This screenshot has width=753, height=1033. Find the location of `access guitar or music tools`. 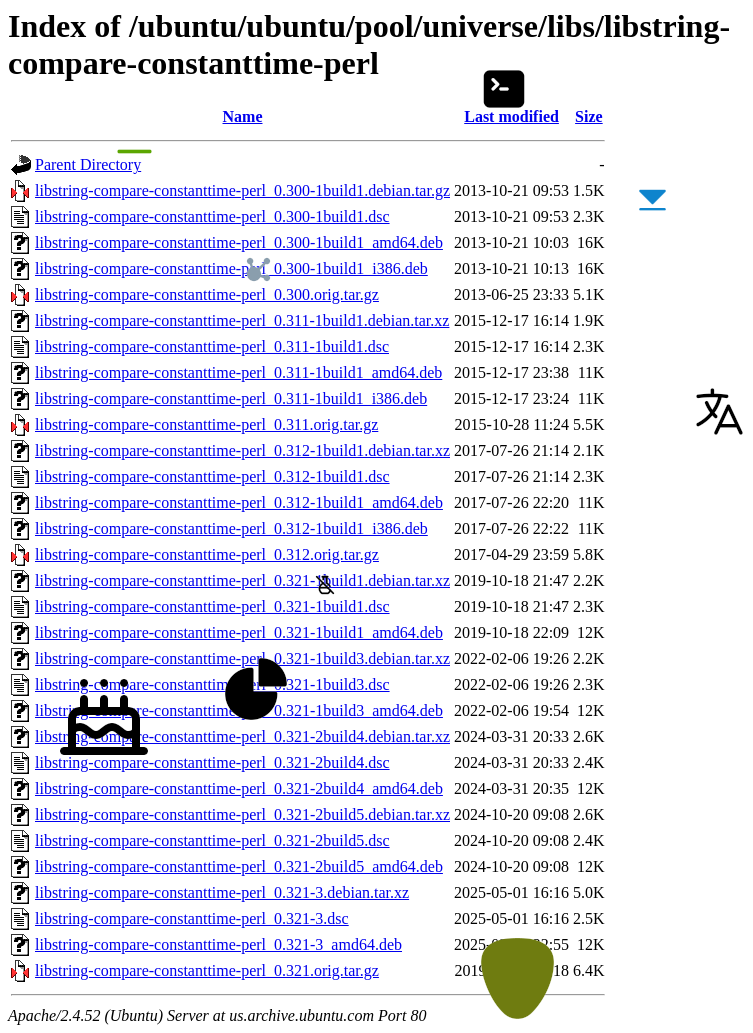

access guitar or music tools is located at coordinates (517, 978).